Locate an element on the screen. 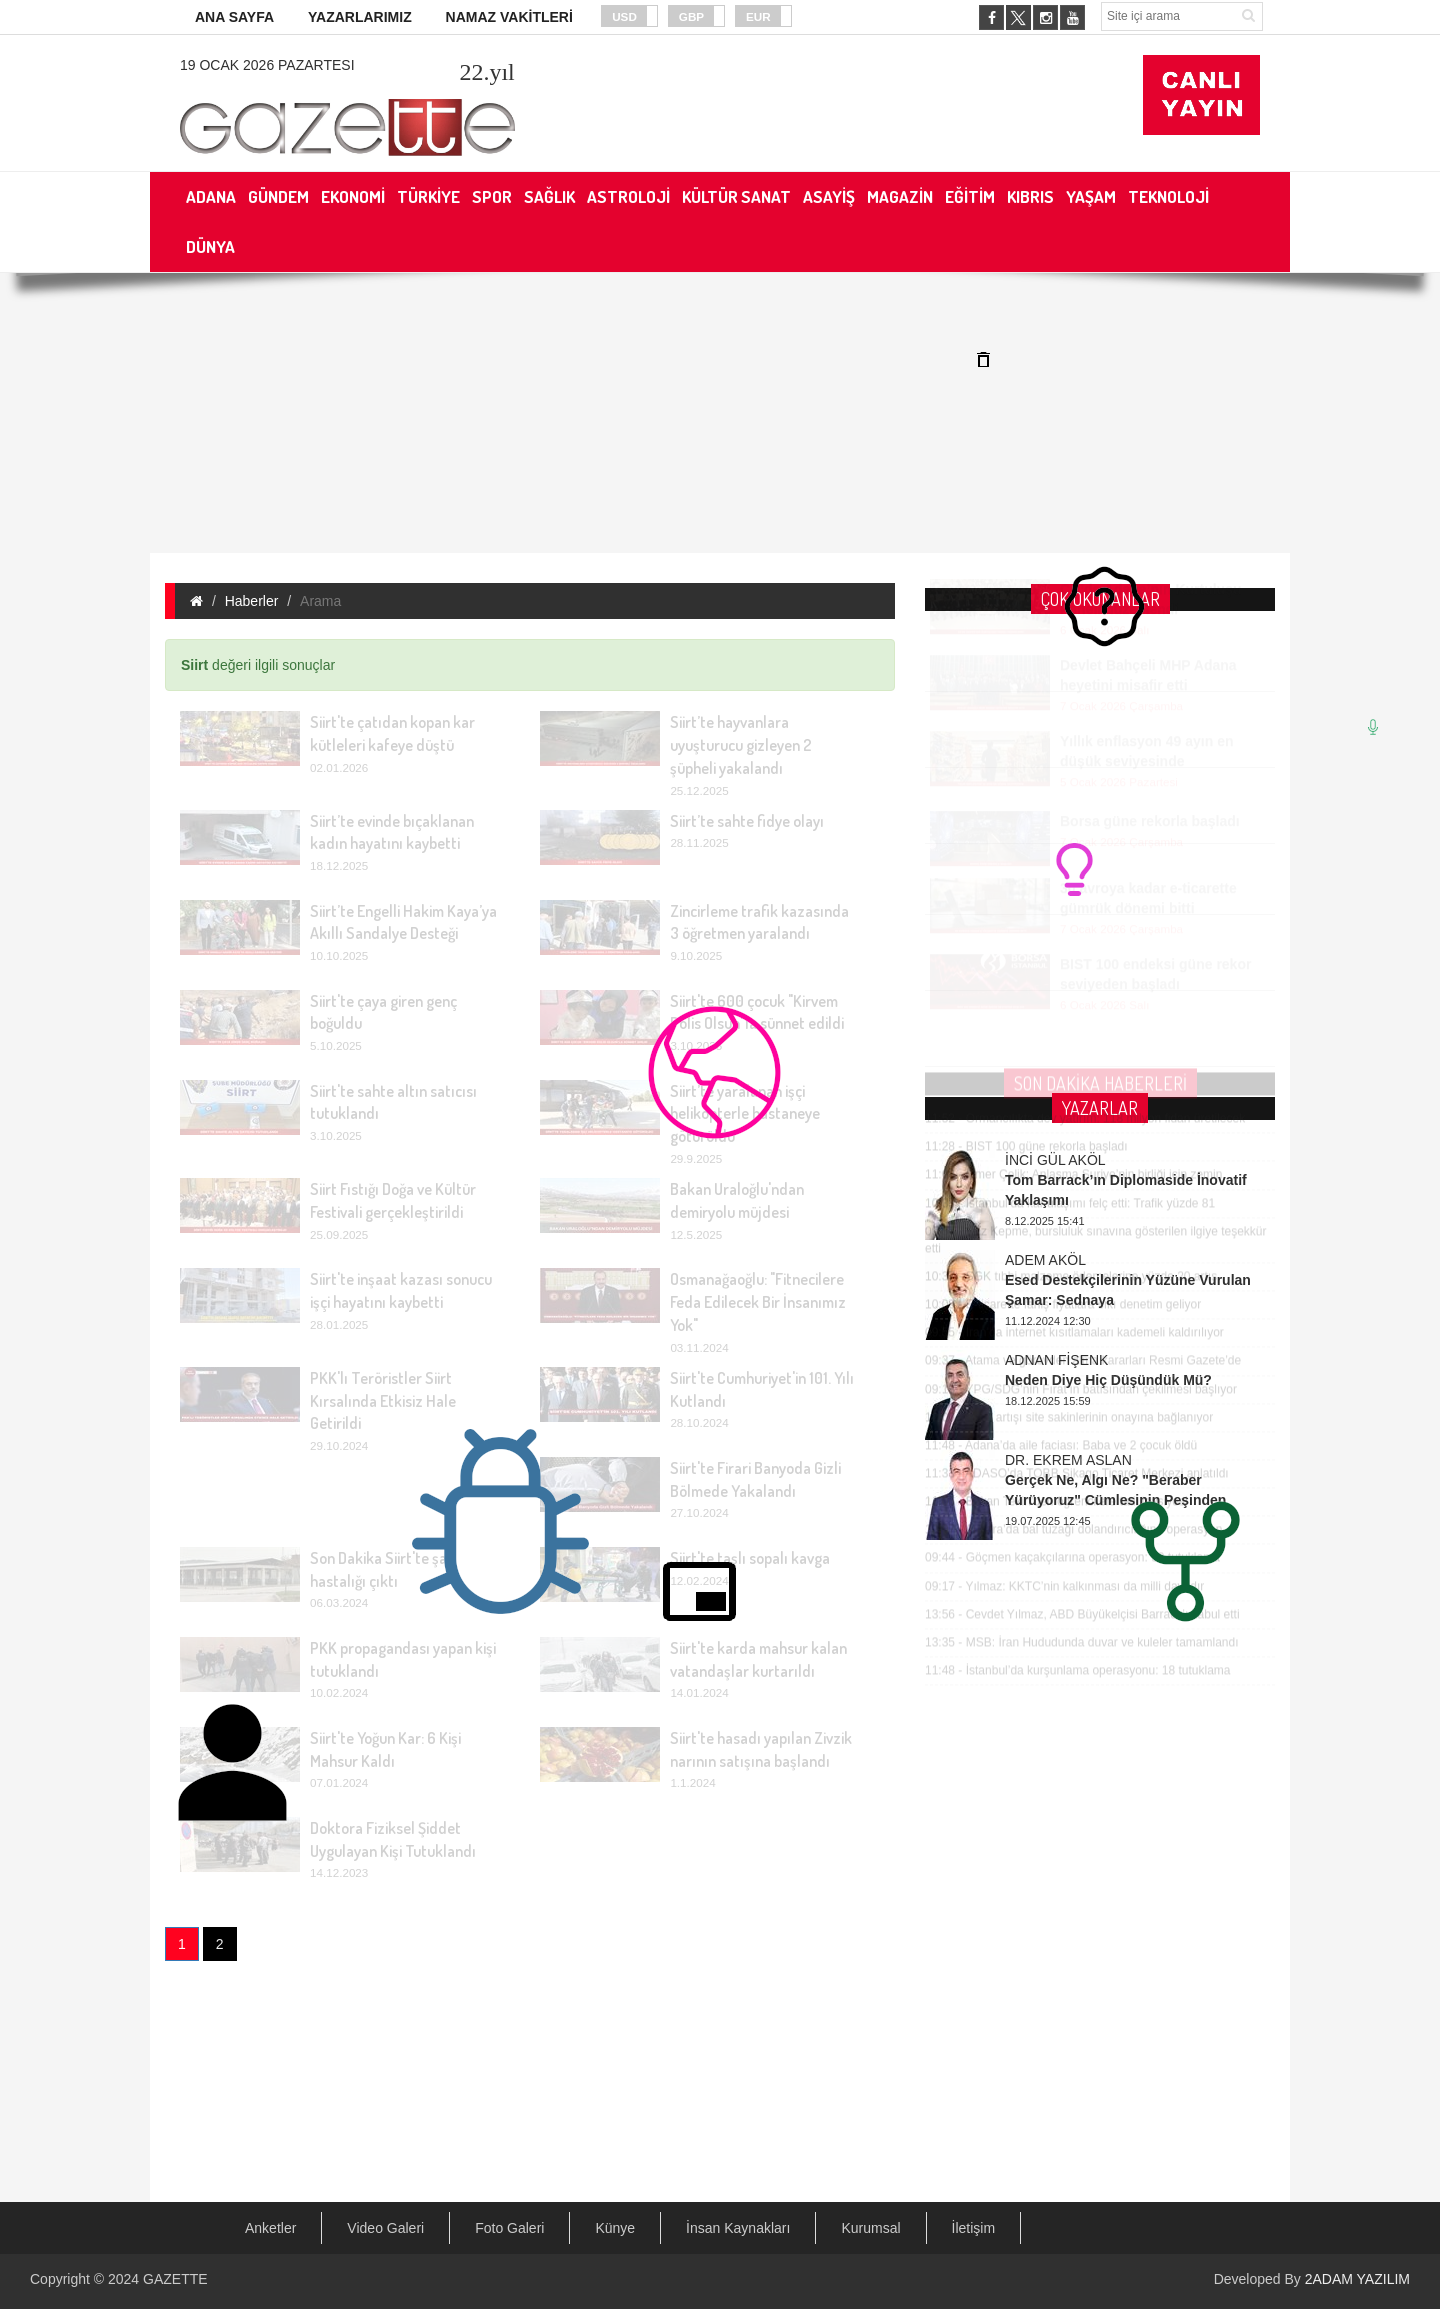  view your profile is located at coordinates (232, 1762).